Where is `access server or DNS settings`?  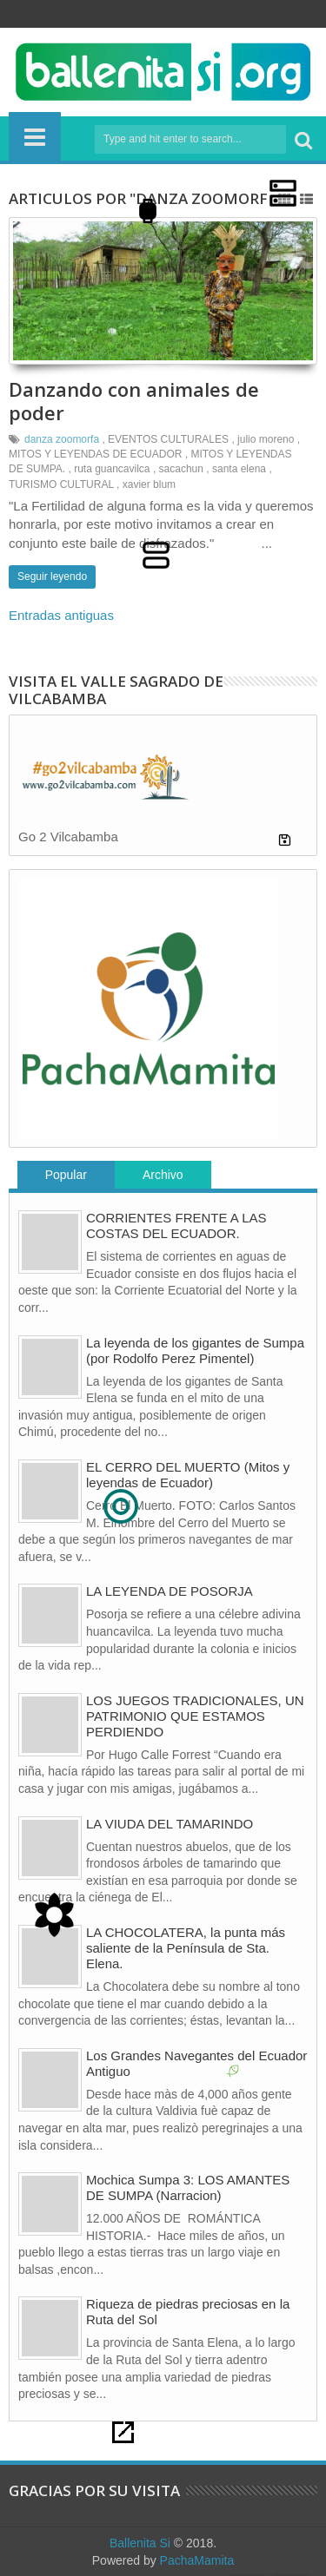
access server or DNS settings is located at coordinates (283, 193).